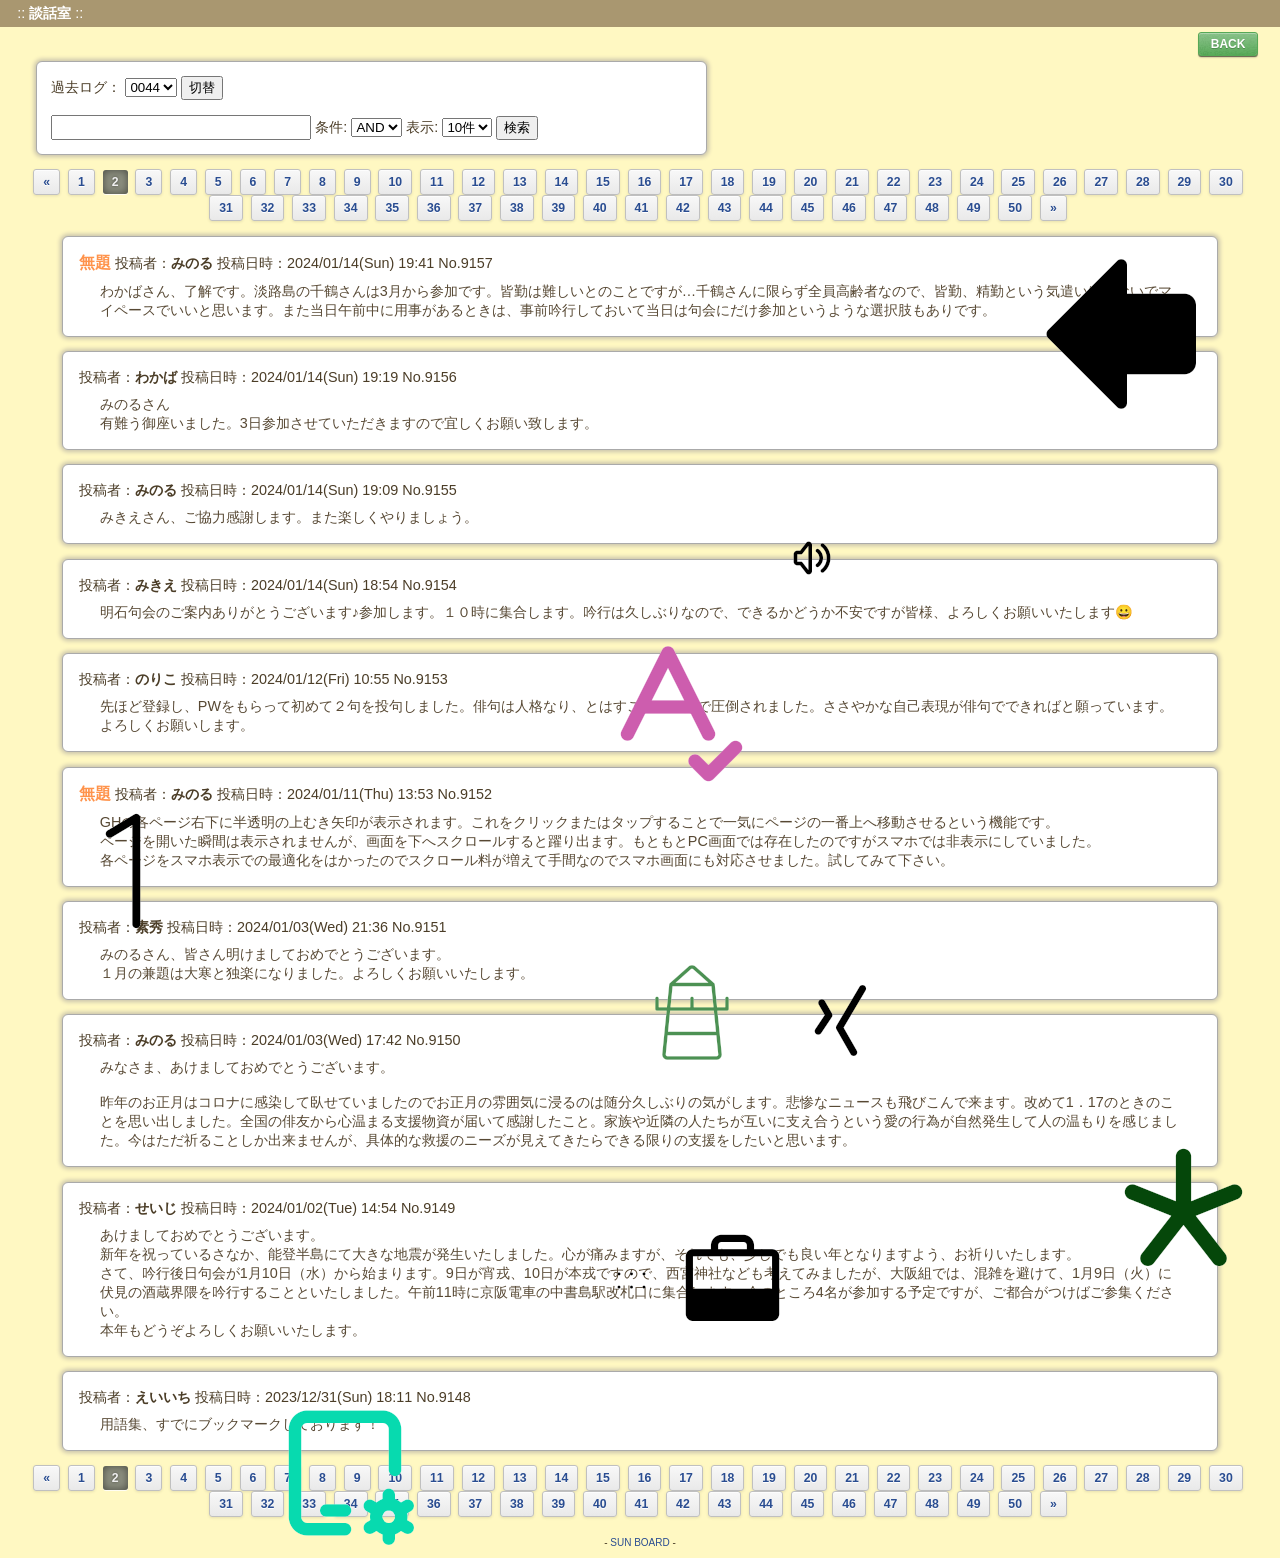  What do you see at coordinates (732, 1281) in the screenshot?
I see `access travel or trip planning features` at bounding box center [732, 1281].